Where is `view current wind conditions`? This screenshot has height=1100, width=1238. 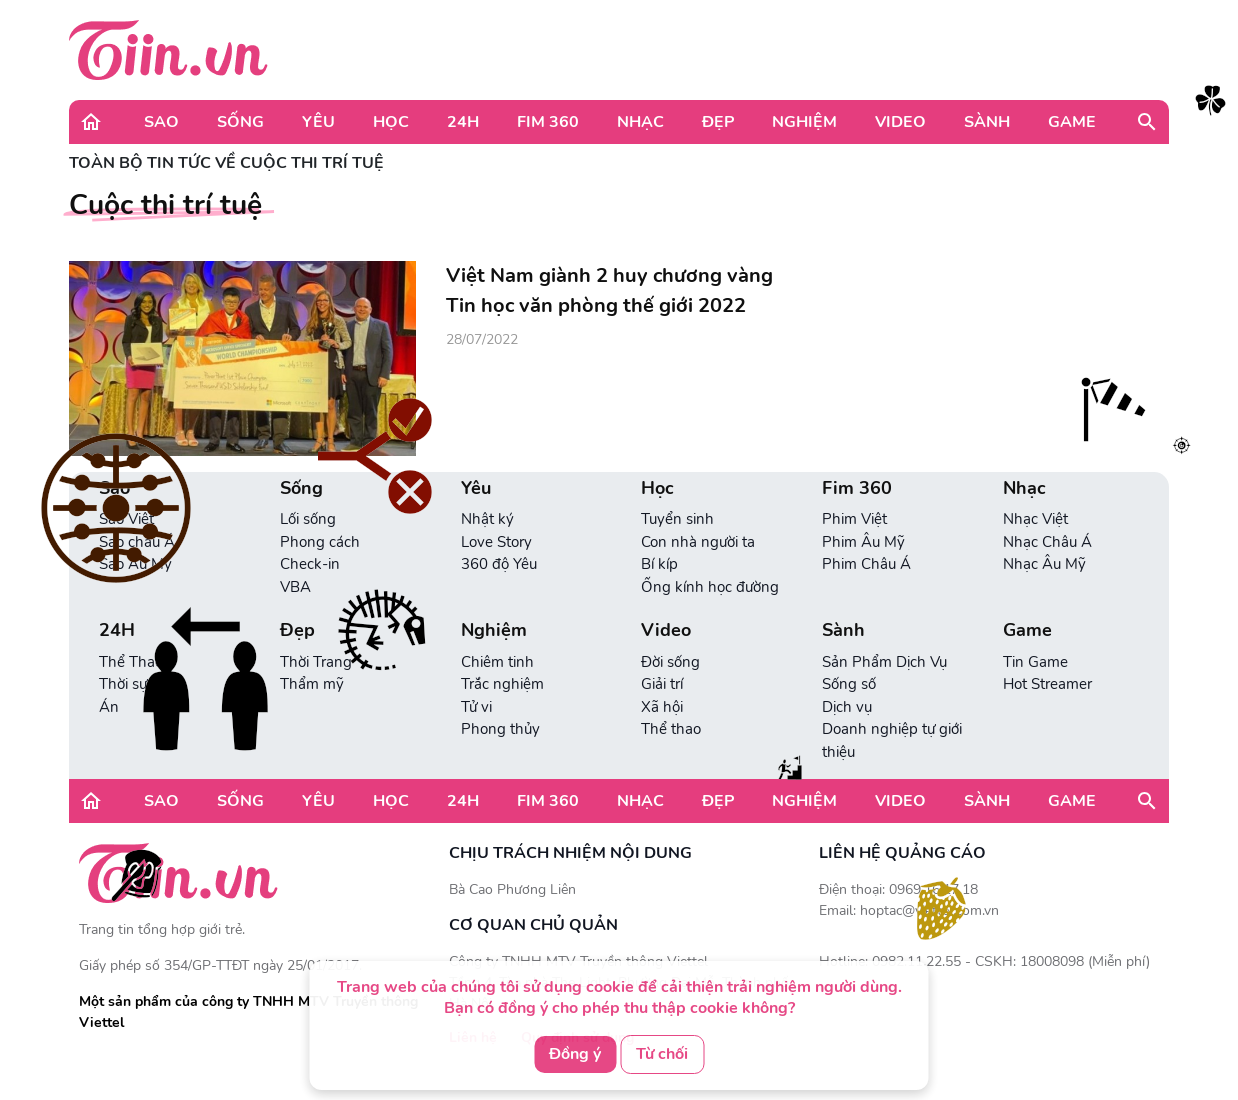
view current wind conditions is located at coordinates (1113, 409).